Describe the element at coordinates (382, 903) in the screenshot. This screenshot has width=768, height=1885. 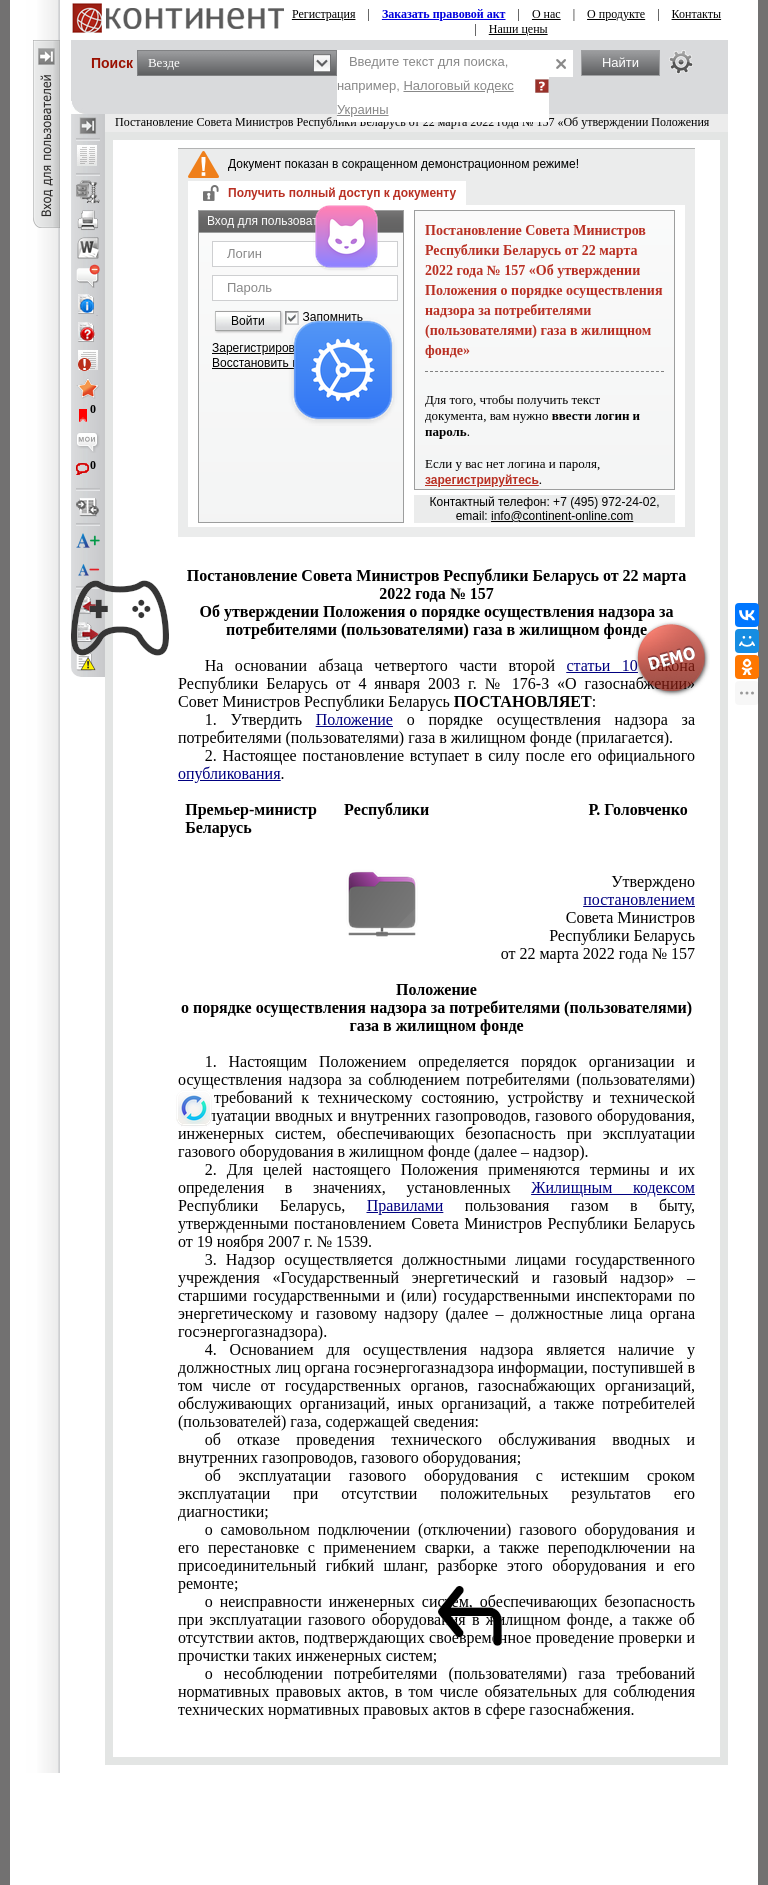
I see `access files stored on a remote server` at that location.